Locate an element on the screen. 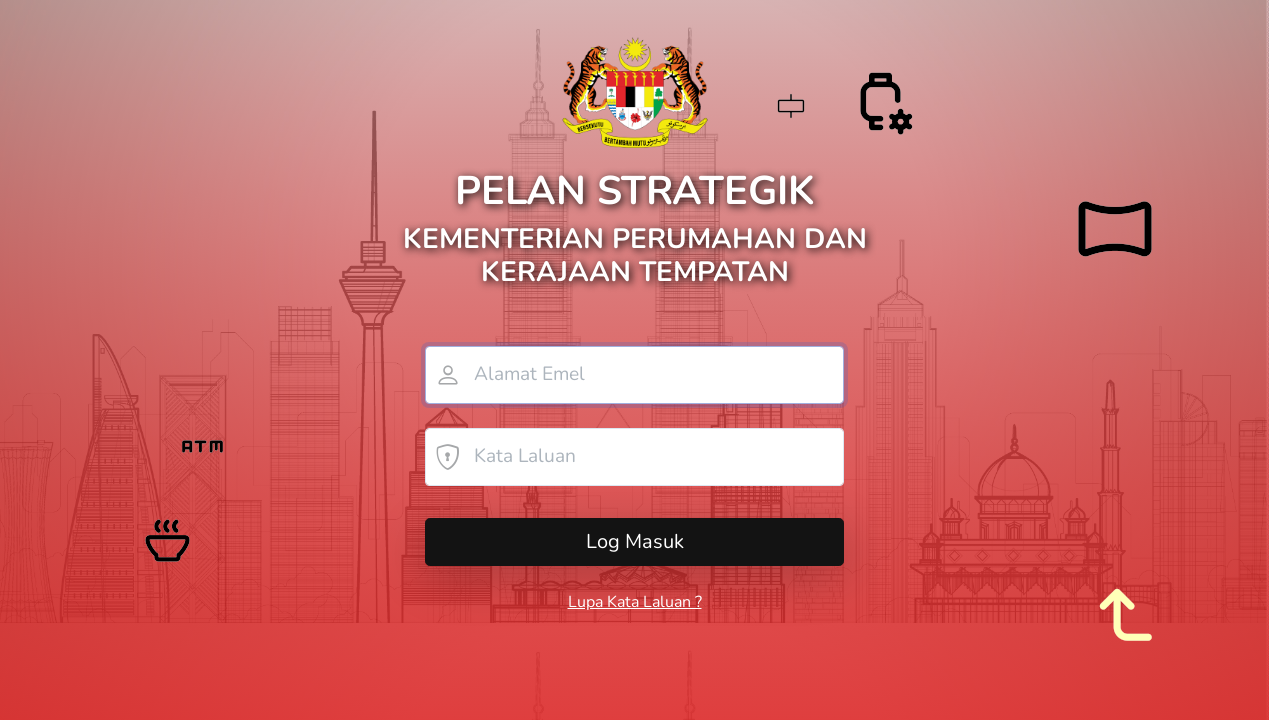 The image size is (1269, 720). browse soup or hot food options is located at coordinates (167, 539).